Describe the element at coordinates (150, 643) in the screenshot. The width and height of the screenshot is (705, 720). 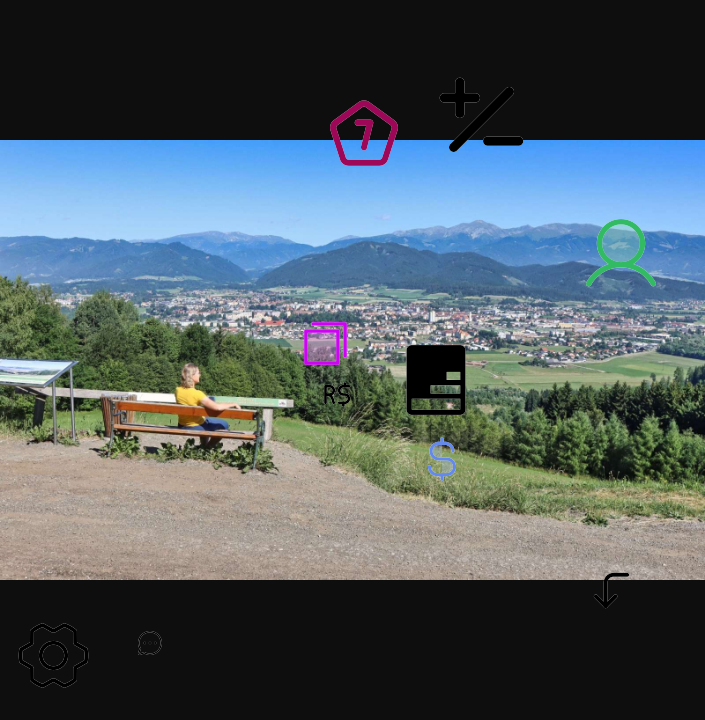
I see `open chat or messaging` at that location.